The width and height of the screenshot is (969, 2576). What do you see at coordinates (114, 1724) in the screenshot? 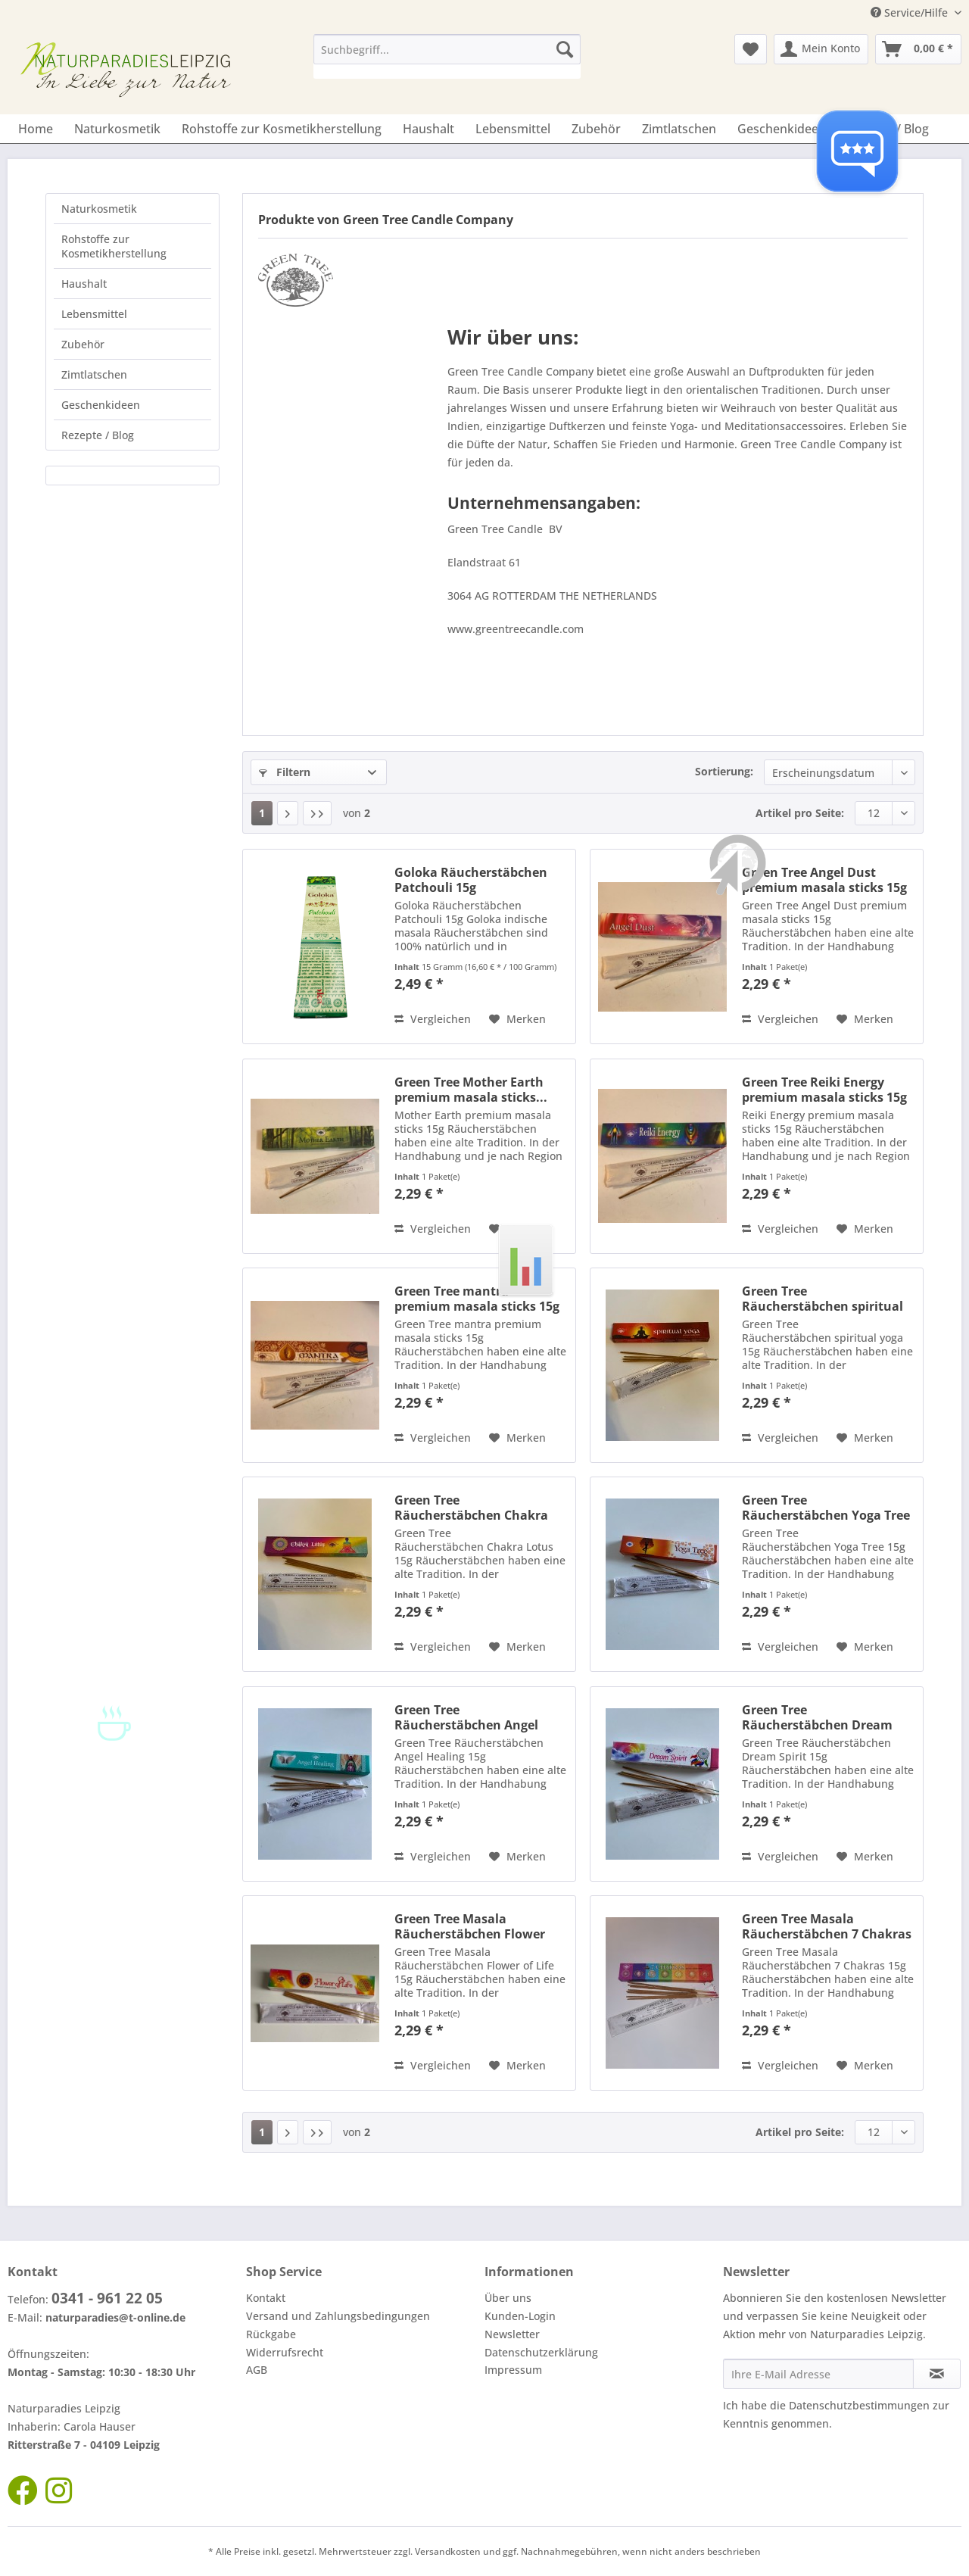
I see `caffeine mode is active, preventing sleep` at bounding box center [114, 1724].